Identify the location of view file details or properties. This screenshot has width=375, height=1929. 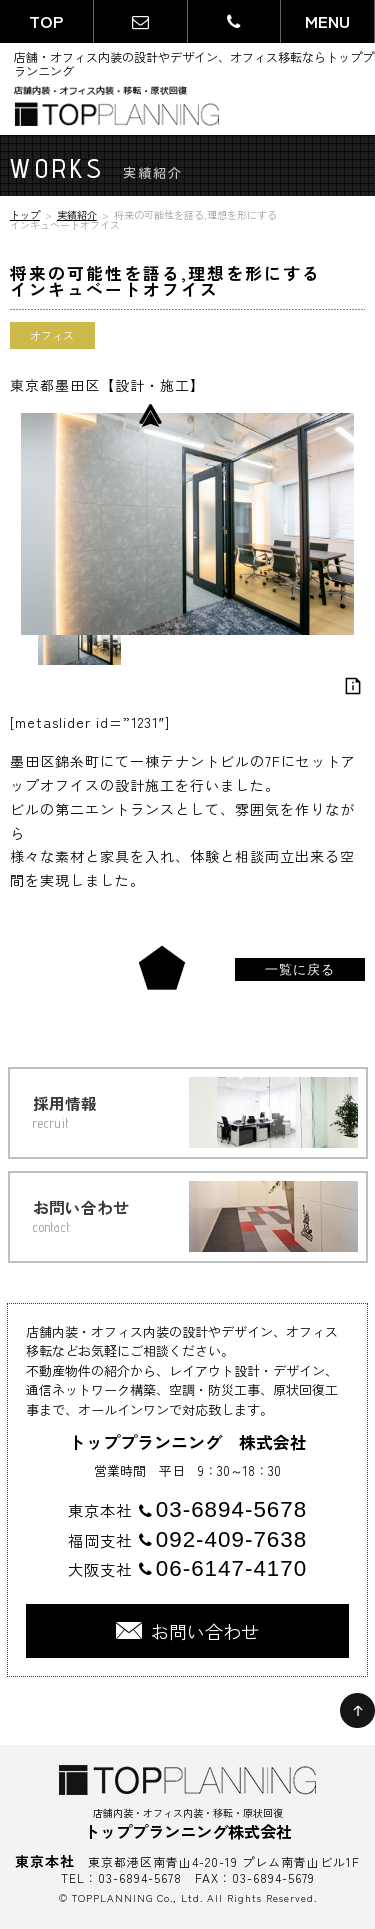
(353, 686).